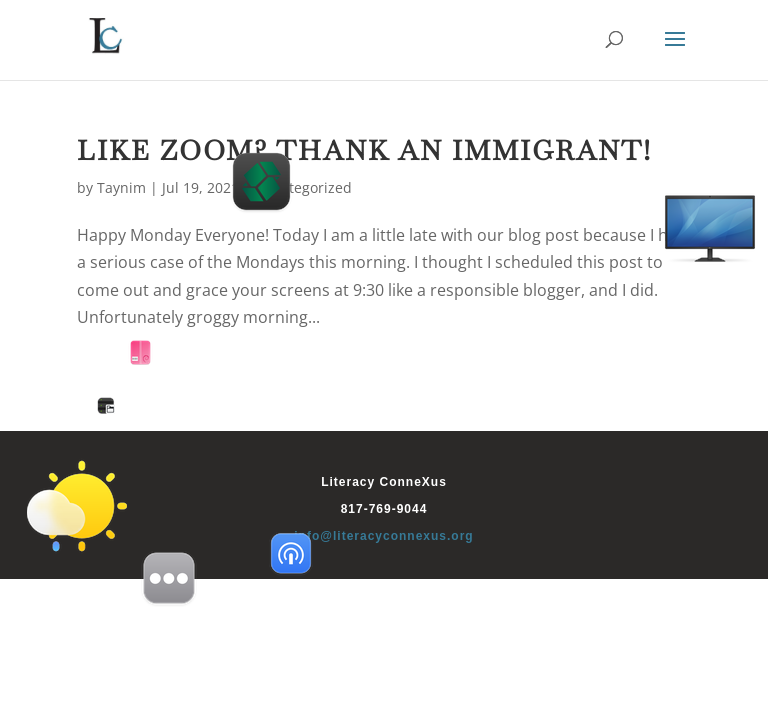 The height and width of the screenshot is (720, 768). Describe the element at coordinates (140, 352) in the screenshot. I see `debian software package file` at that location.